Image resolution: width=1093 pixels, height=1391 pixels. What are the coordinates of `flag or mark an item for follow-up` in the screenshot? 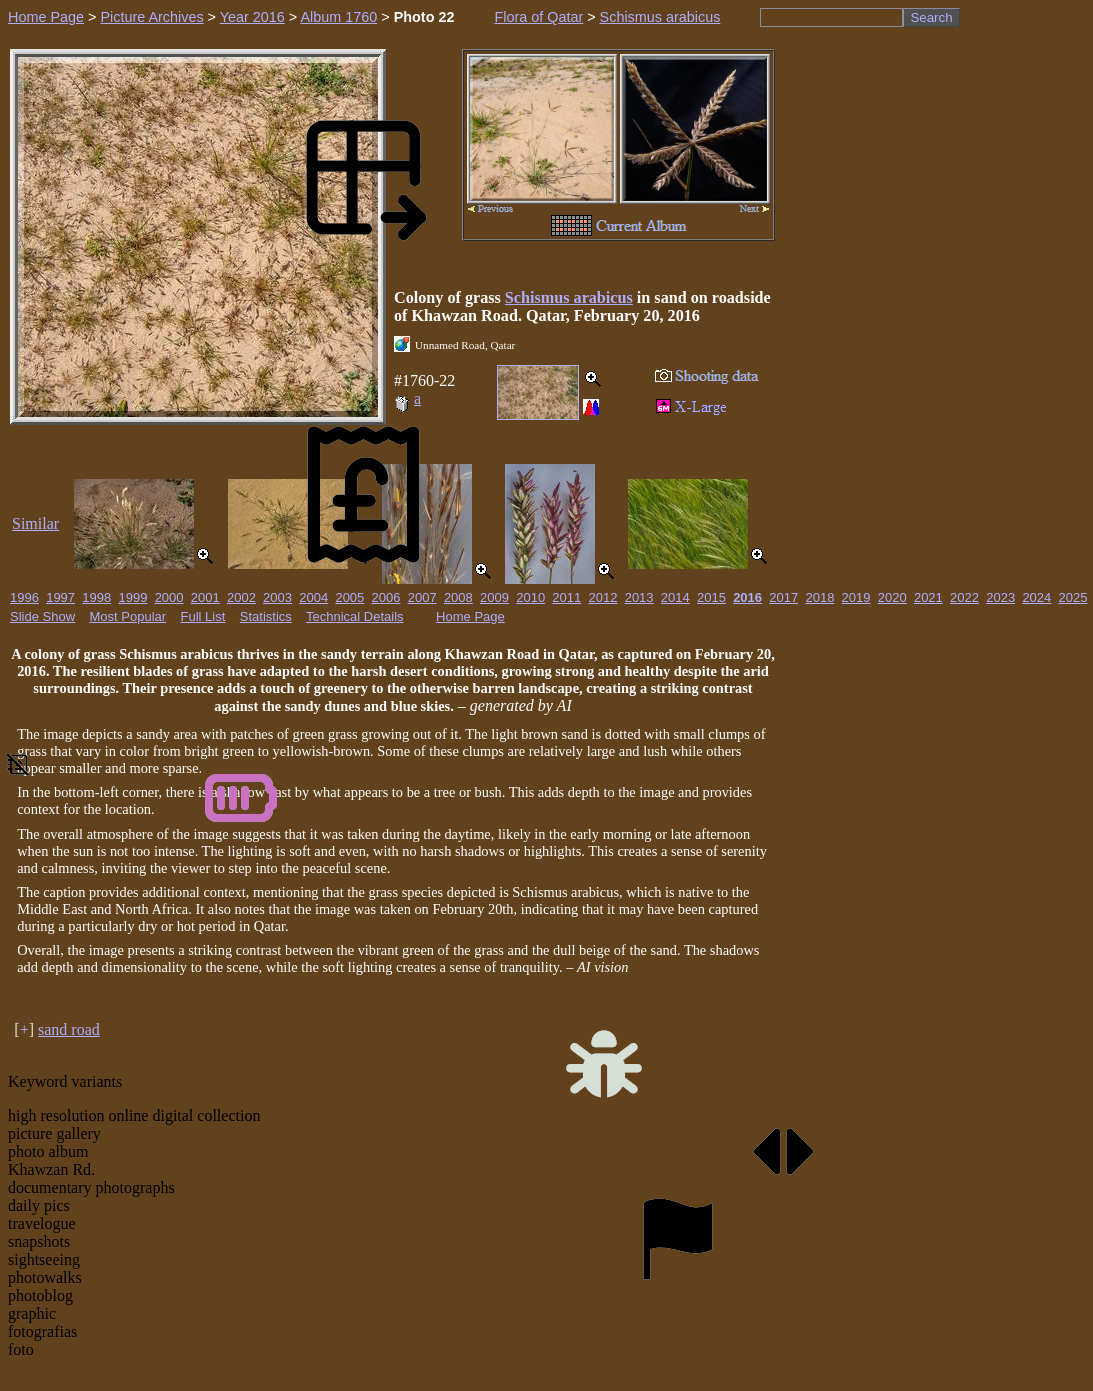 It's located at (678, 1239).